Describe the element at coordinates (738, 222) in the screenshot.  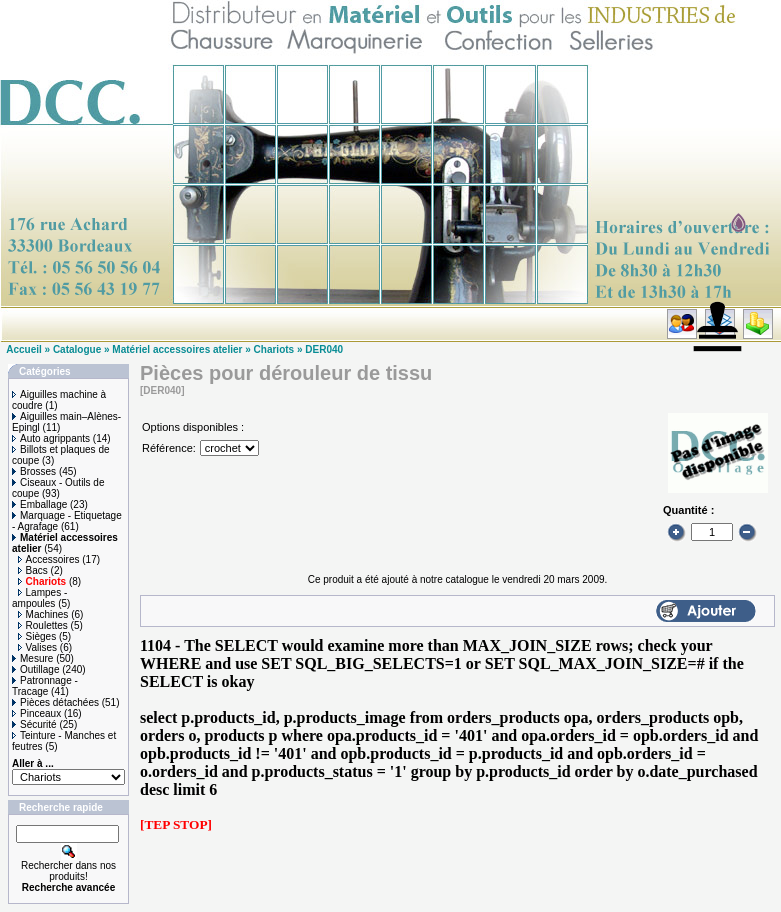
I see `indicates a topaz gem or jewel resource in-game` at that location.